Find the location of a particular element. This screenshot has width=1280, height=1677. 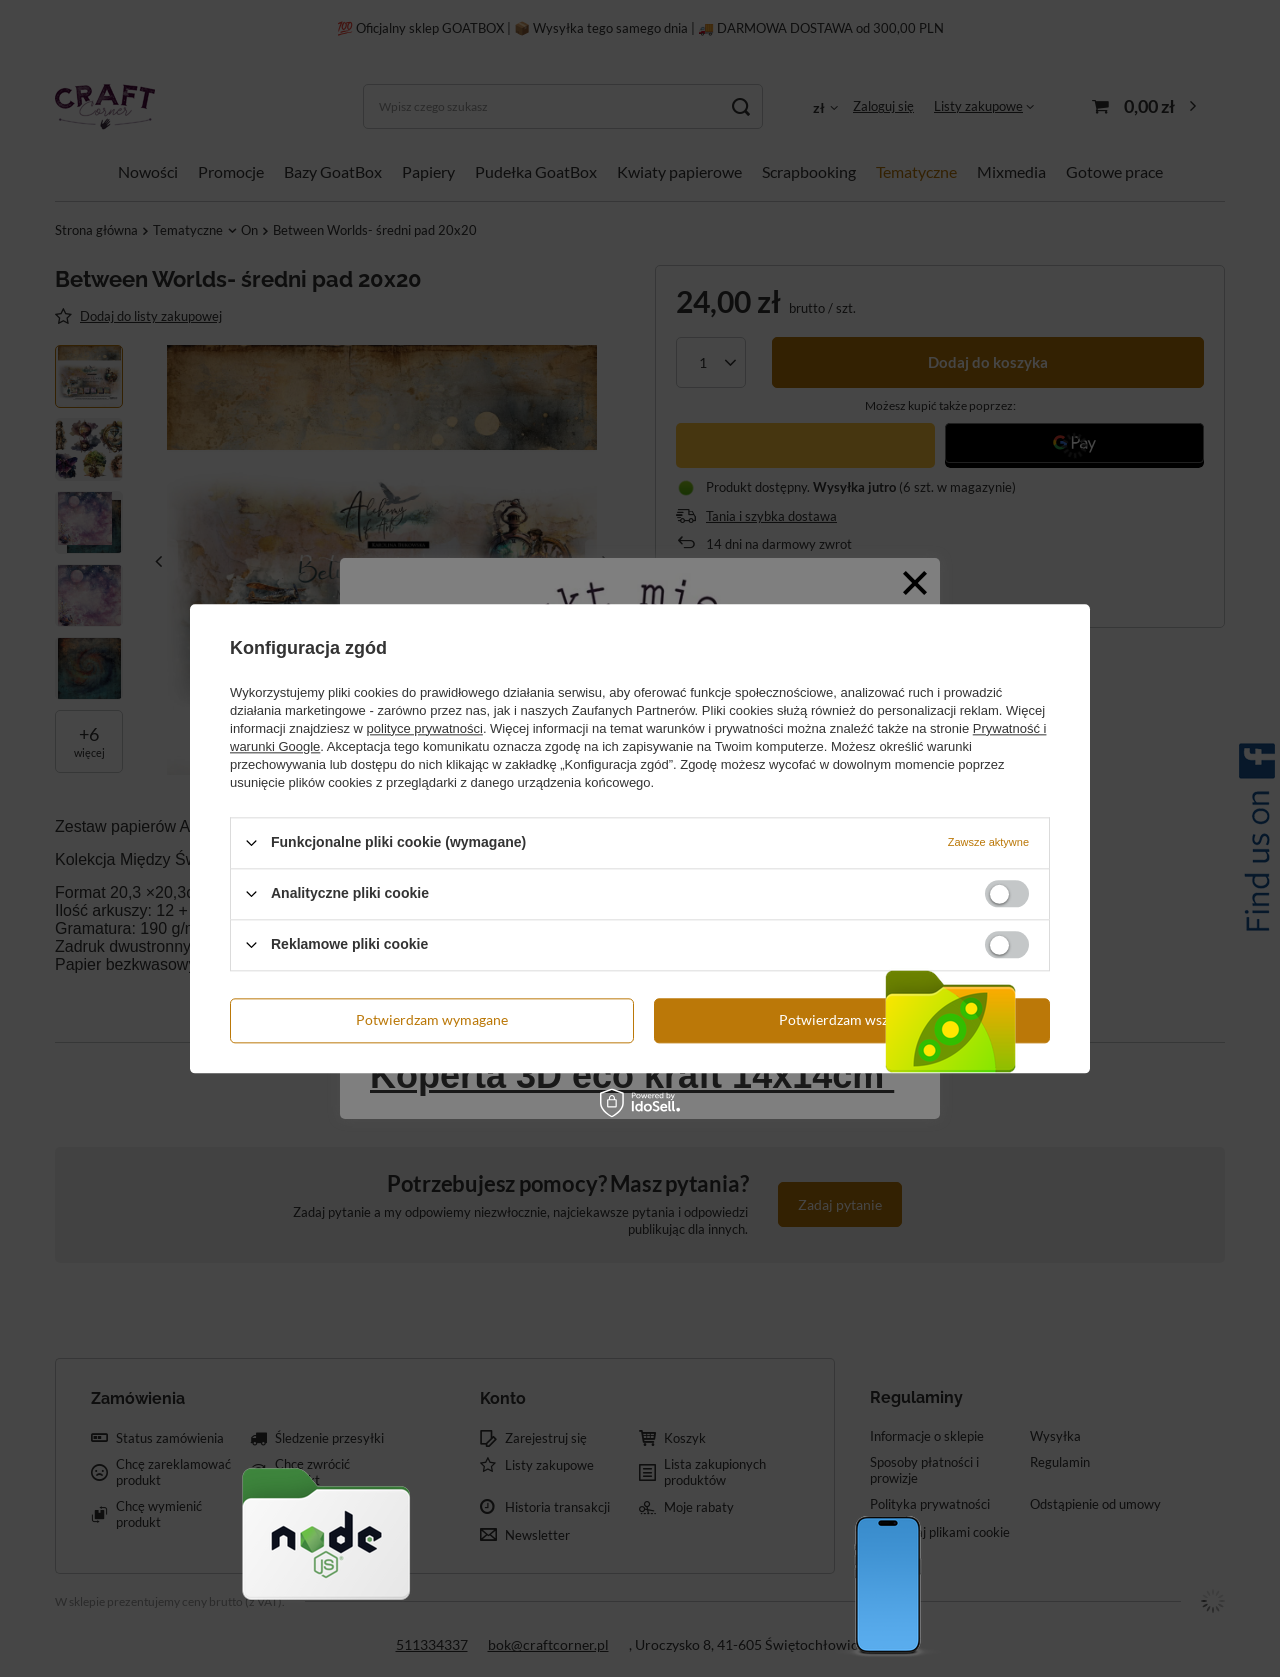

iPhone 16 Pro device icon is located at coordinates (888, 1587).